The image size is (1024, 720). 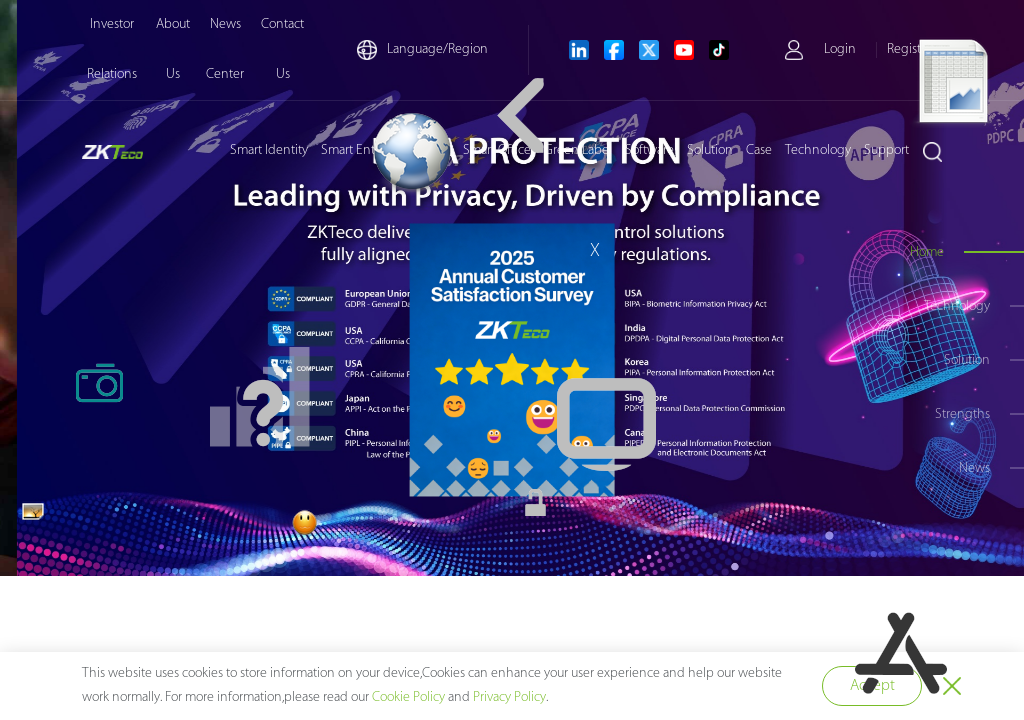 What do you see at coordinates (518, 115) in the screenshot?
I see `go back to previous screen` at bounding box center [518, 115].